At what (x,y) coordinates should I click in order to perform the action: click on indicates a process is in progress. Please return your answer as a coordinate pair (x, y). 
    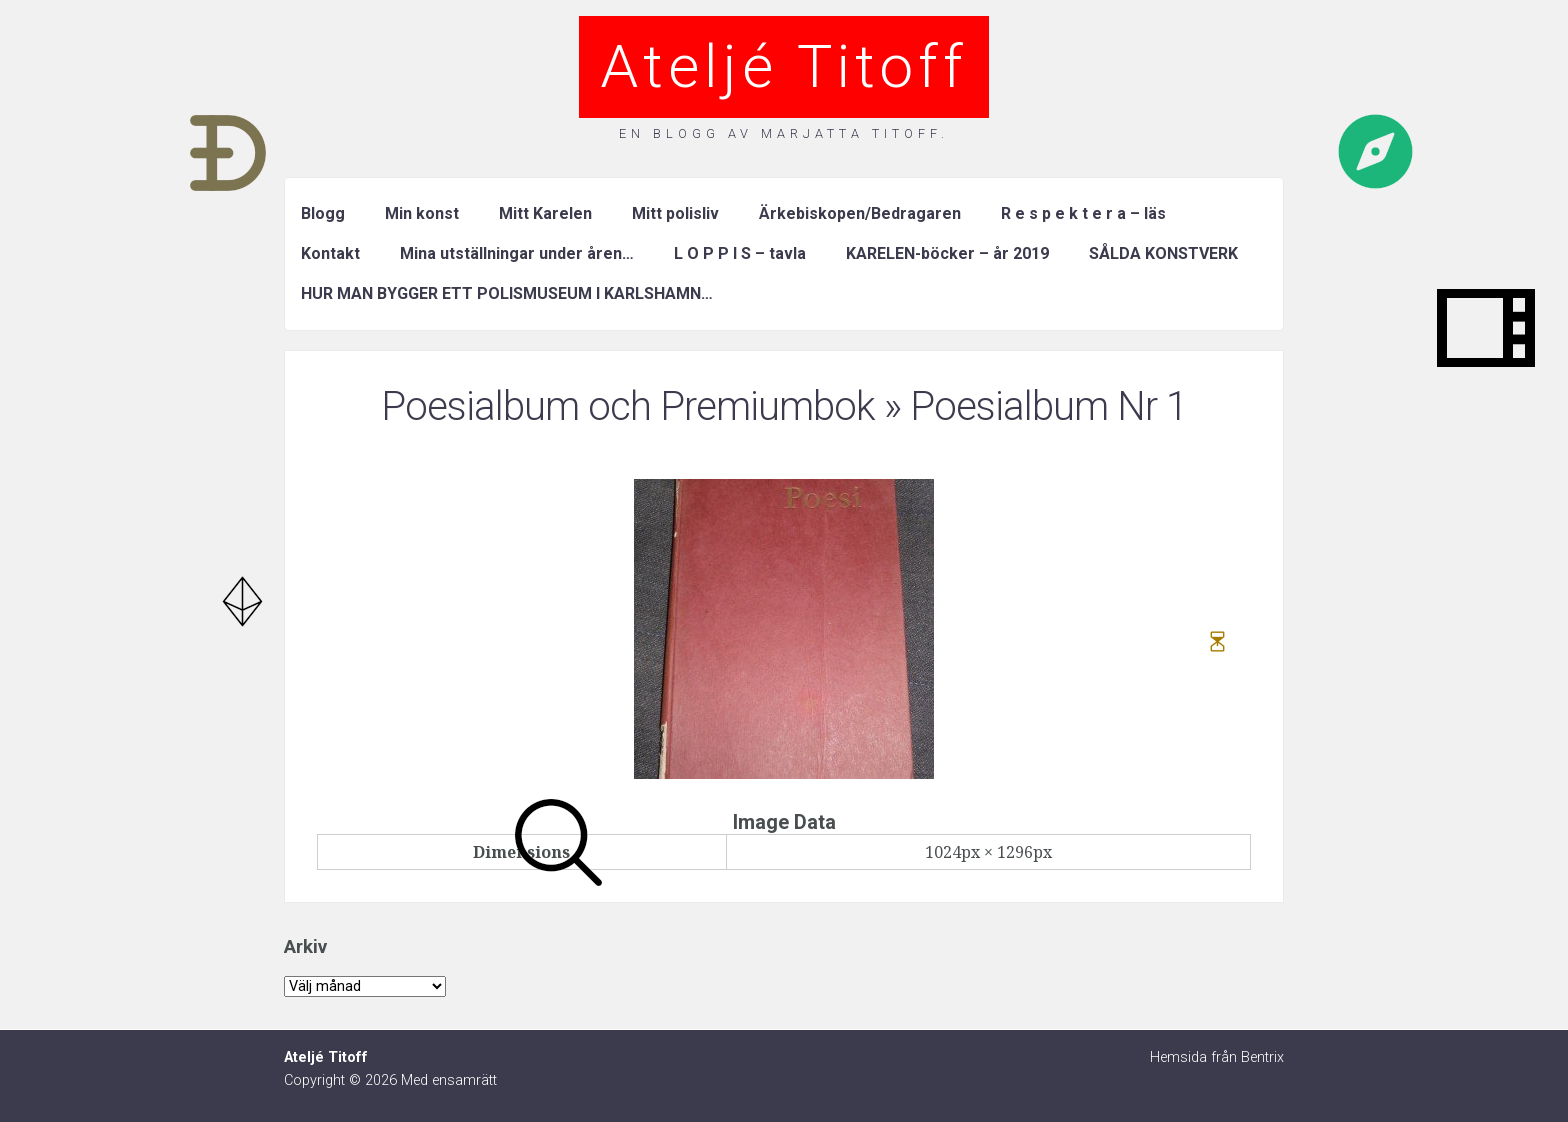
    Looking at the image, I should click on (1217, 641).